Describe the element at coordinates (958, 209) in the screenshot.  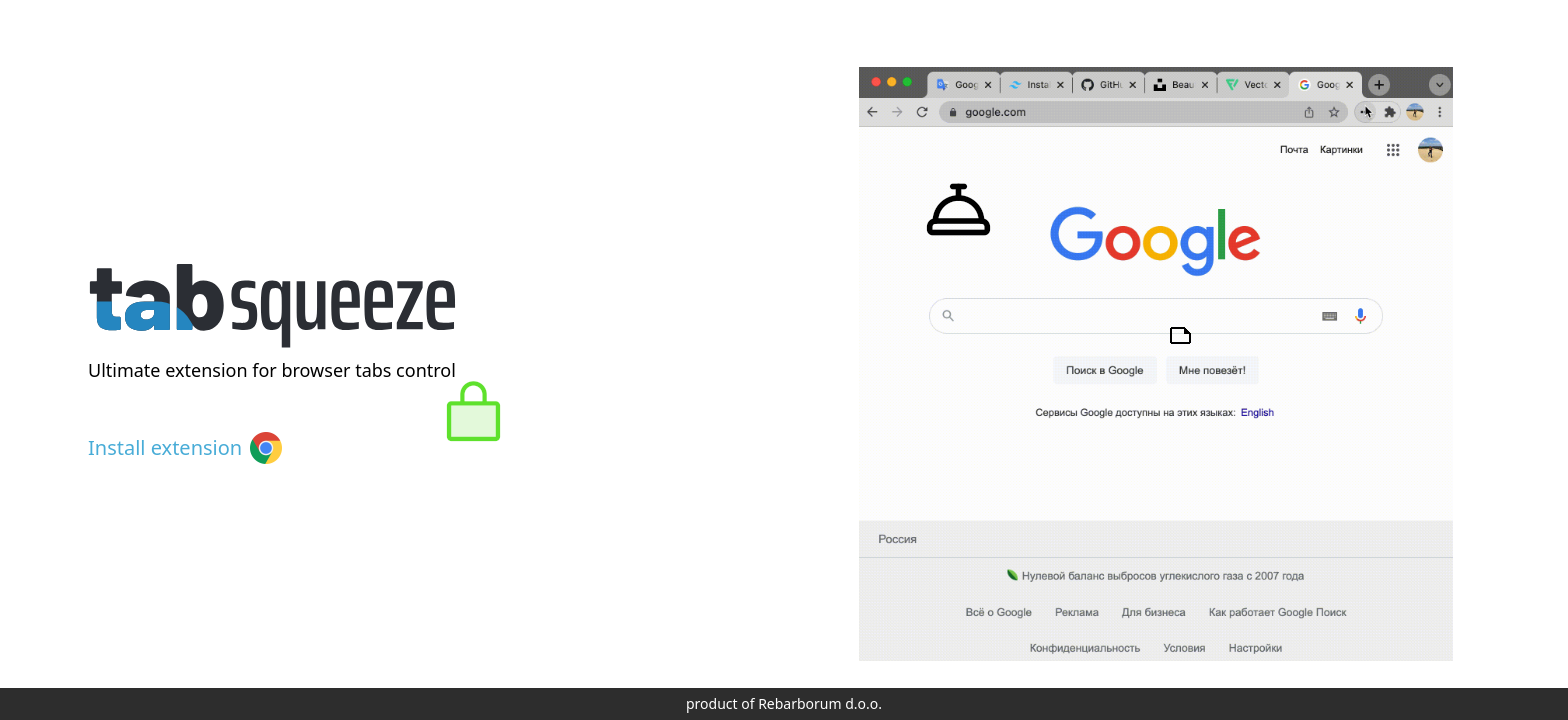
I see `request concierge or front desk assistance` at that location.